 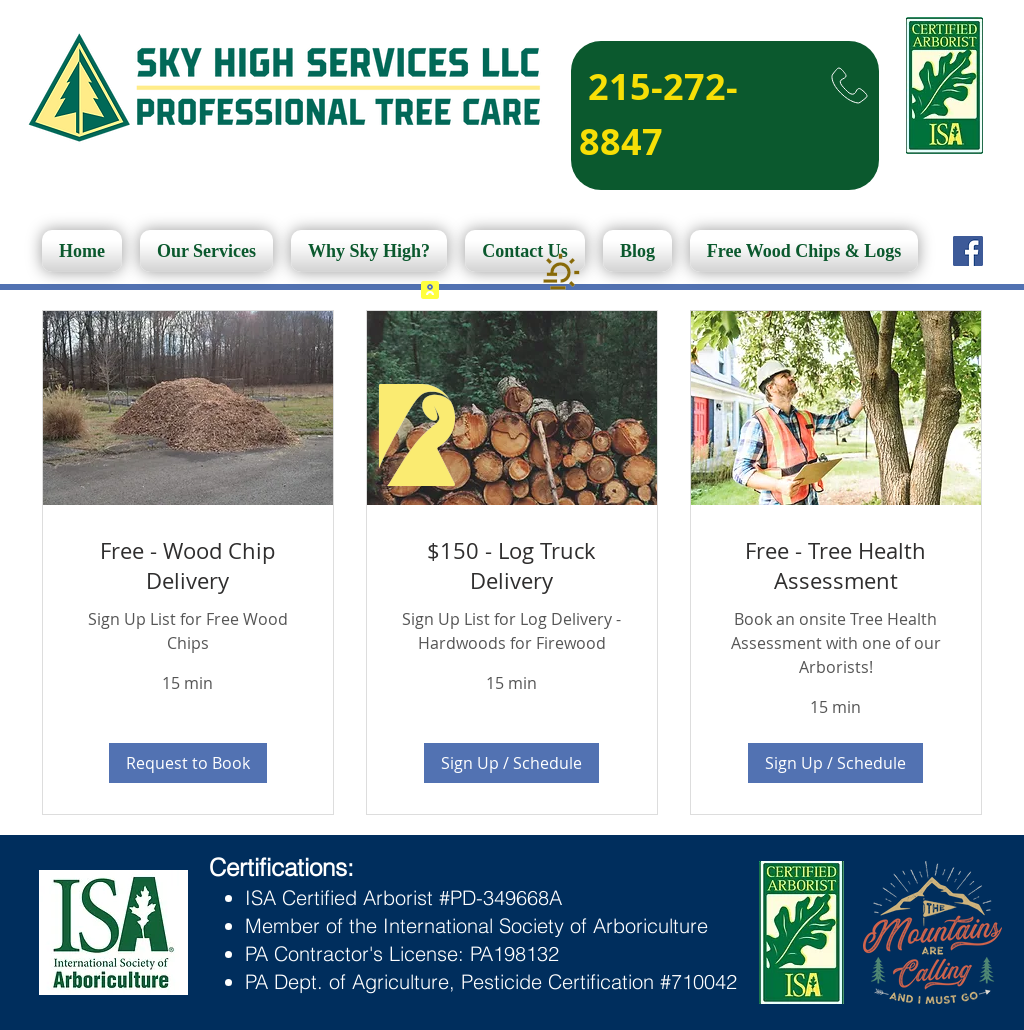 What do you see at coordinates (560, 272) in the screenshot?
I see `indicates foggy or hazy weather conditions` at bounding box center [560, 272].